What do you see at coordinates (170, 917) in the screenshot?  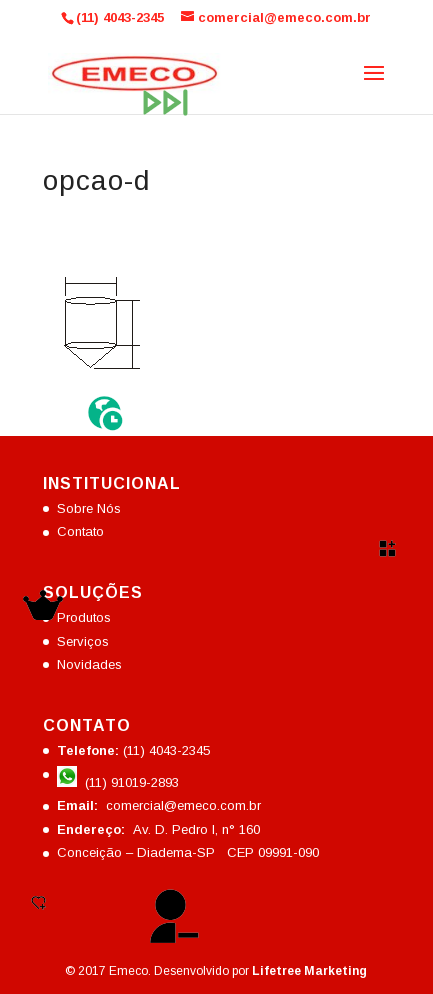 I see `remove a user or contact` at bounding box center [170, 917].